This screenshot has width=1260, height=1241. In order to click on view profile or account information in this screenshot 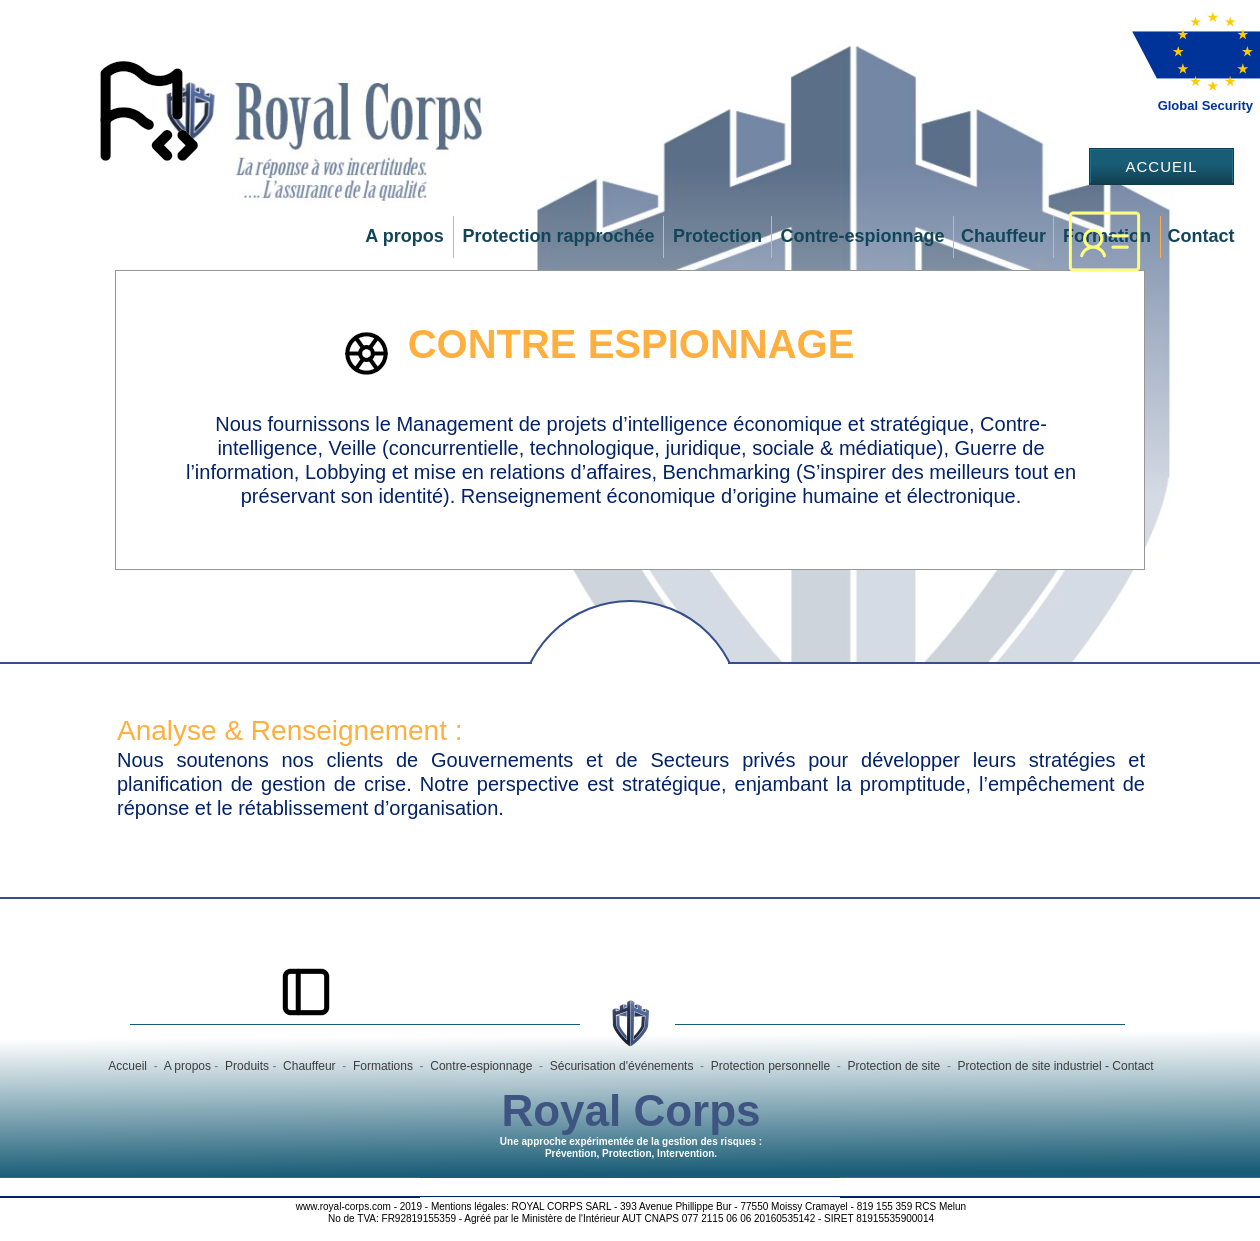, I will do `click(1104, 241)`.